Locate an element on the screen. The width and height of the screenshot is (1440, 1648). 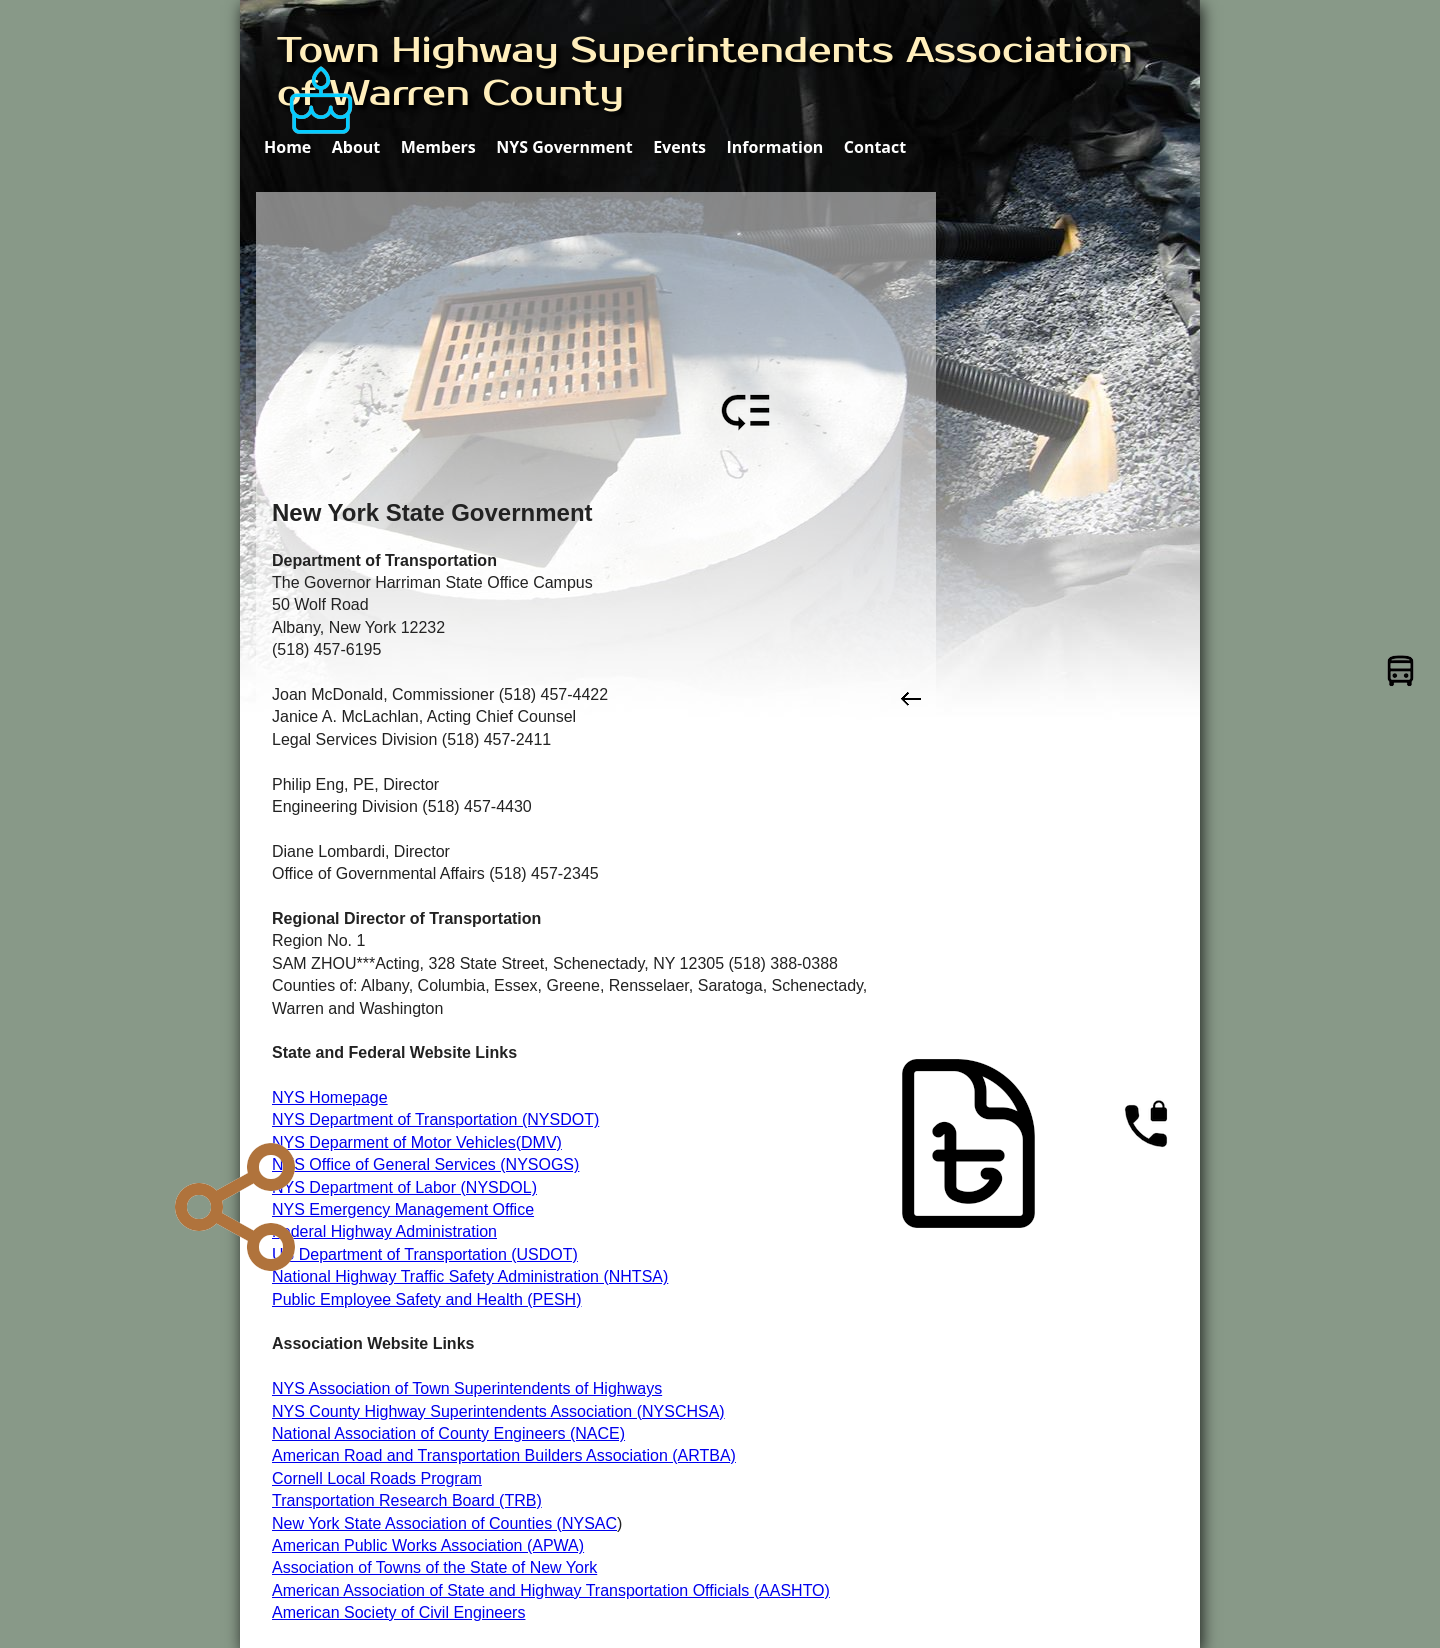
view birthday or celebration reminders is located at coordinates (321, 105).